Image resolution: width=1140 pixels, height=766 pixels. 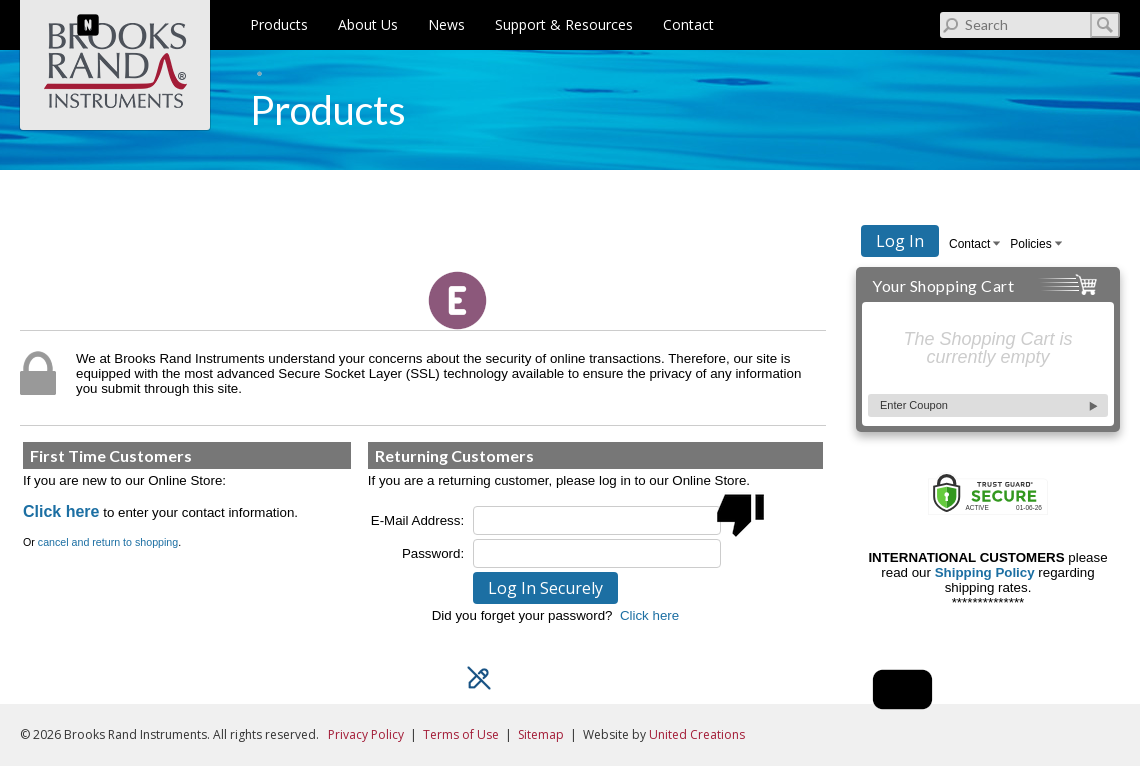 What do you see at coordinates (740, 513) in the screenshot?
I see `dislike or downvote content` at bounding box center [740, 513].